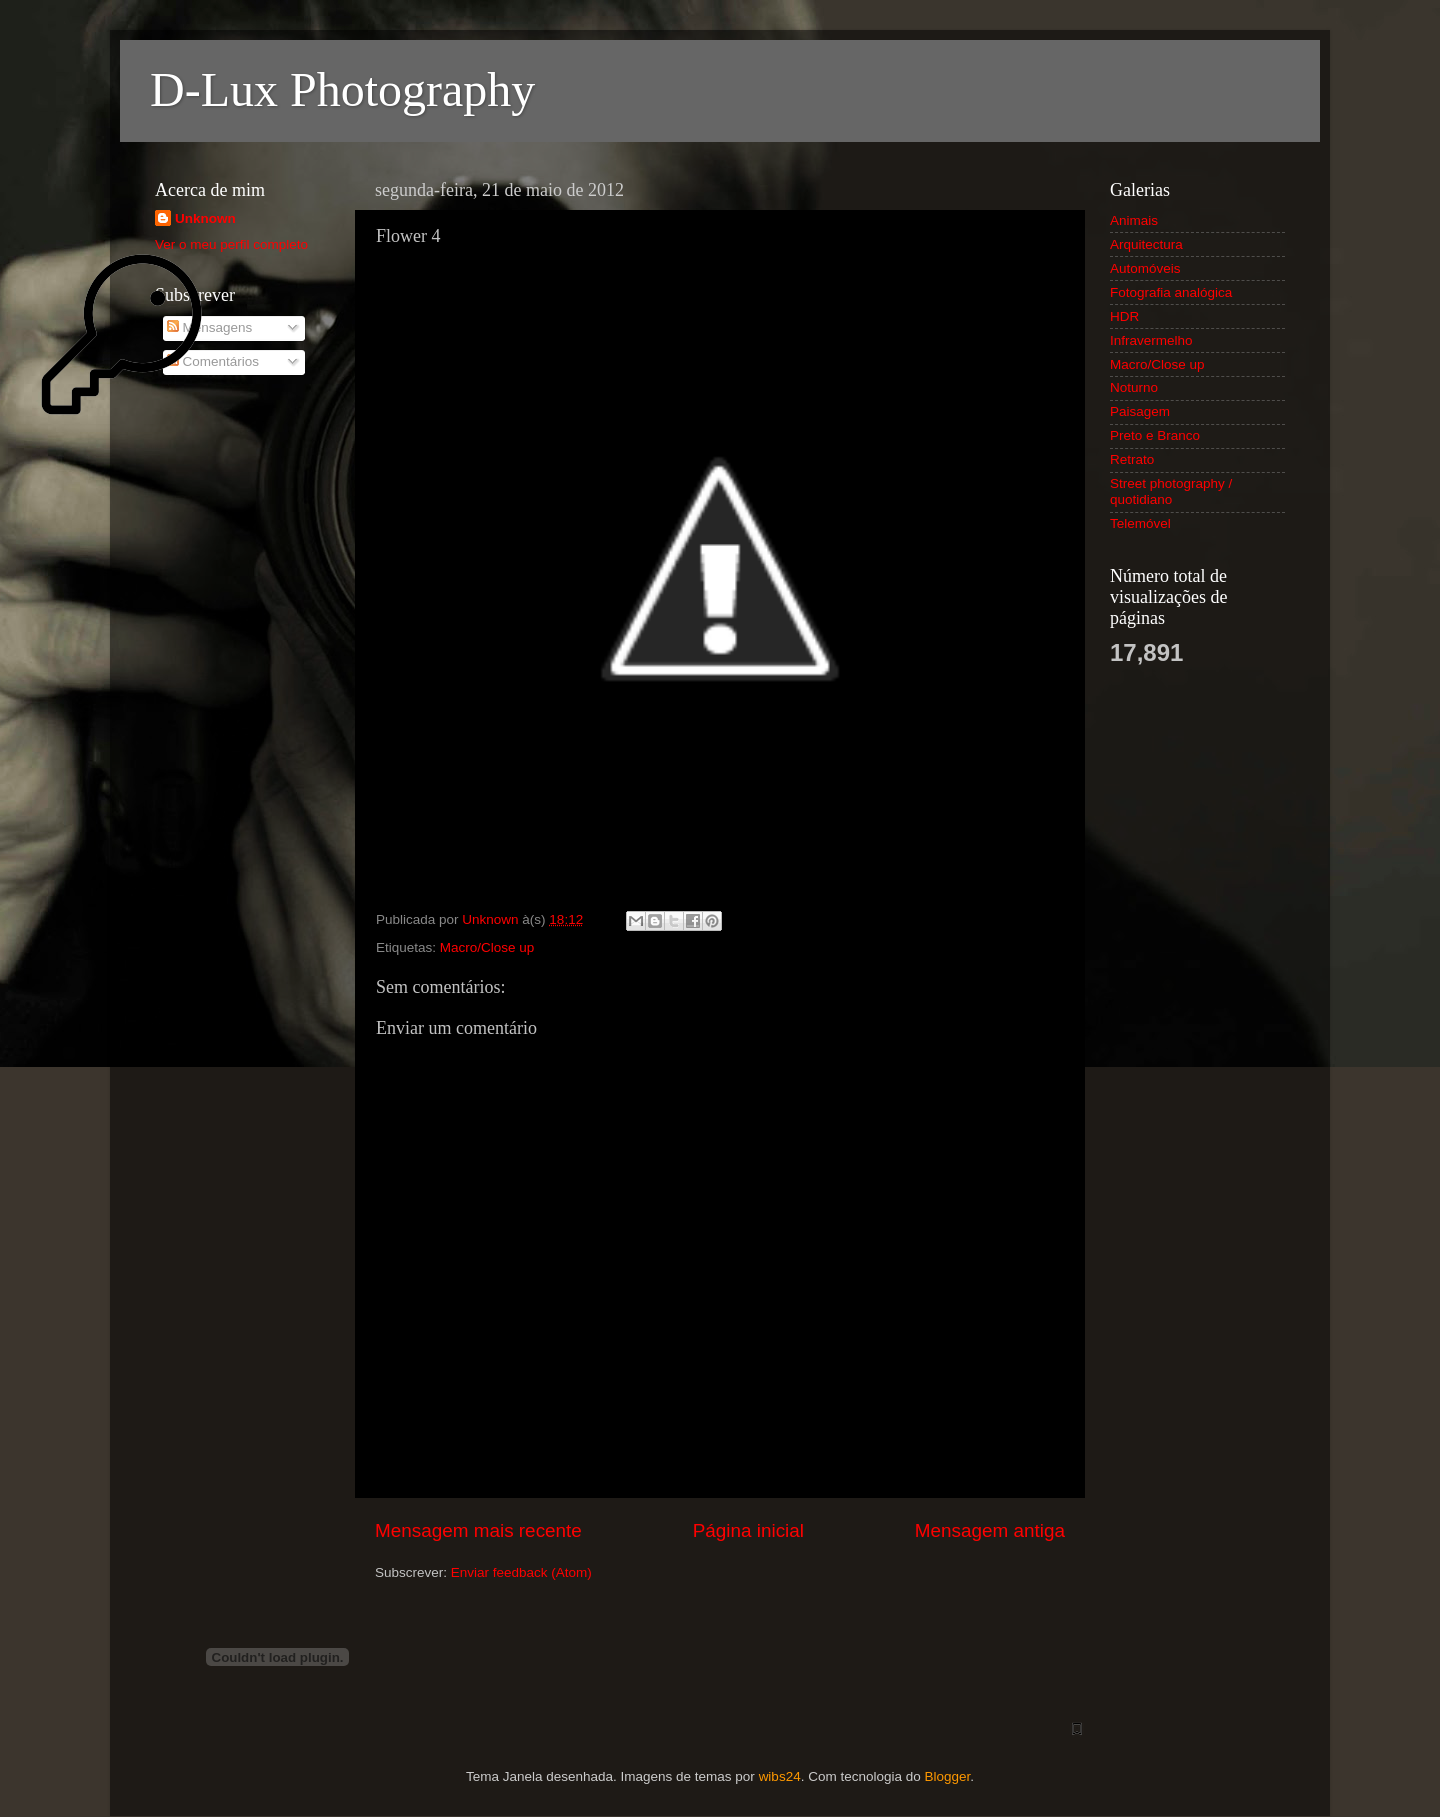 The width and height of the screenshot is (1440, 1817). What do you see at coordinates (118, 337) in the screenshot?
I see `access security or password settings` at bounding box center [118, 337].